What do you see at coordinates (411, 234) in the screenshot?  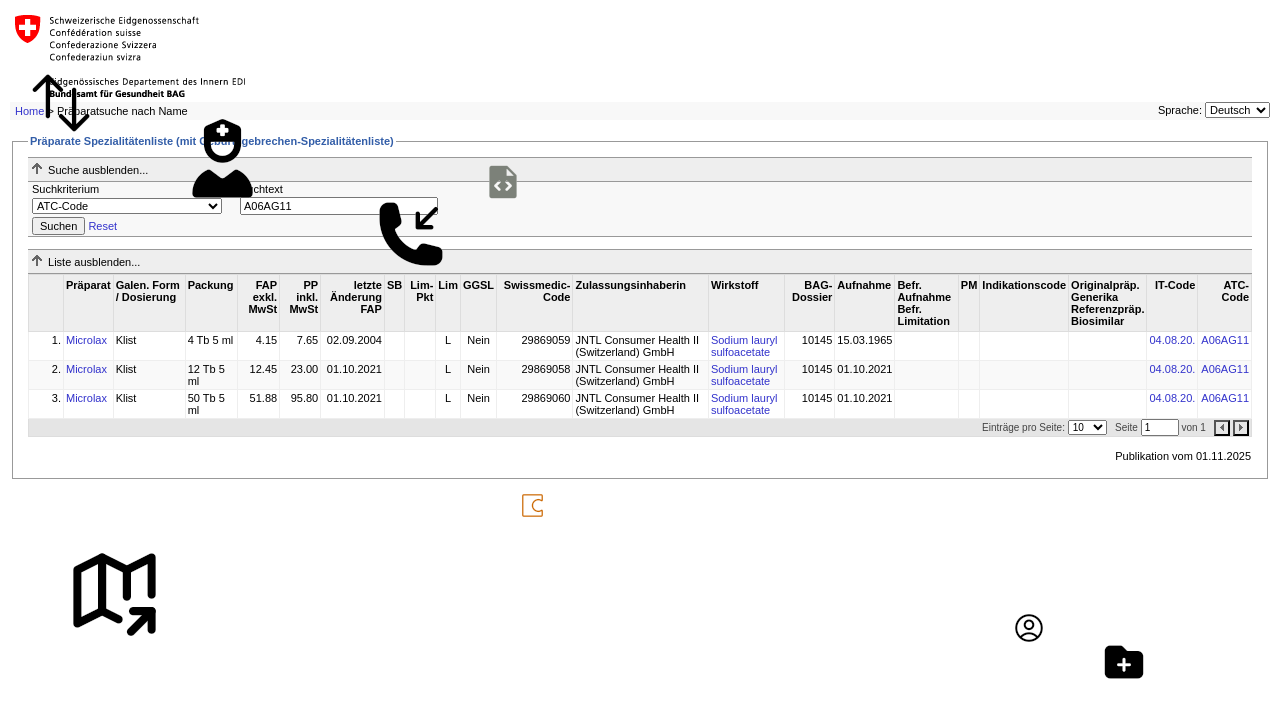 I see `incoming call notification` at bounding box center [411, 234].